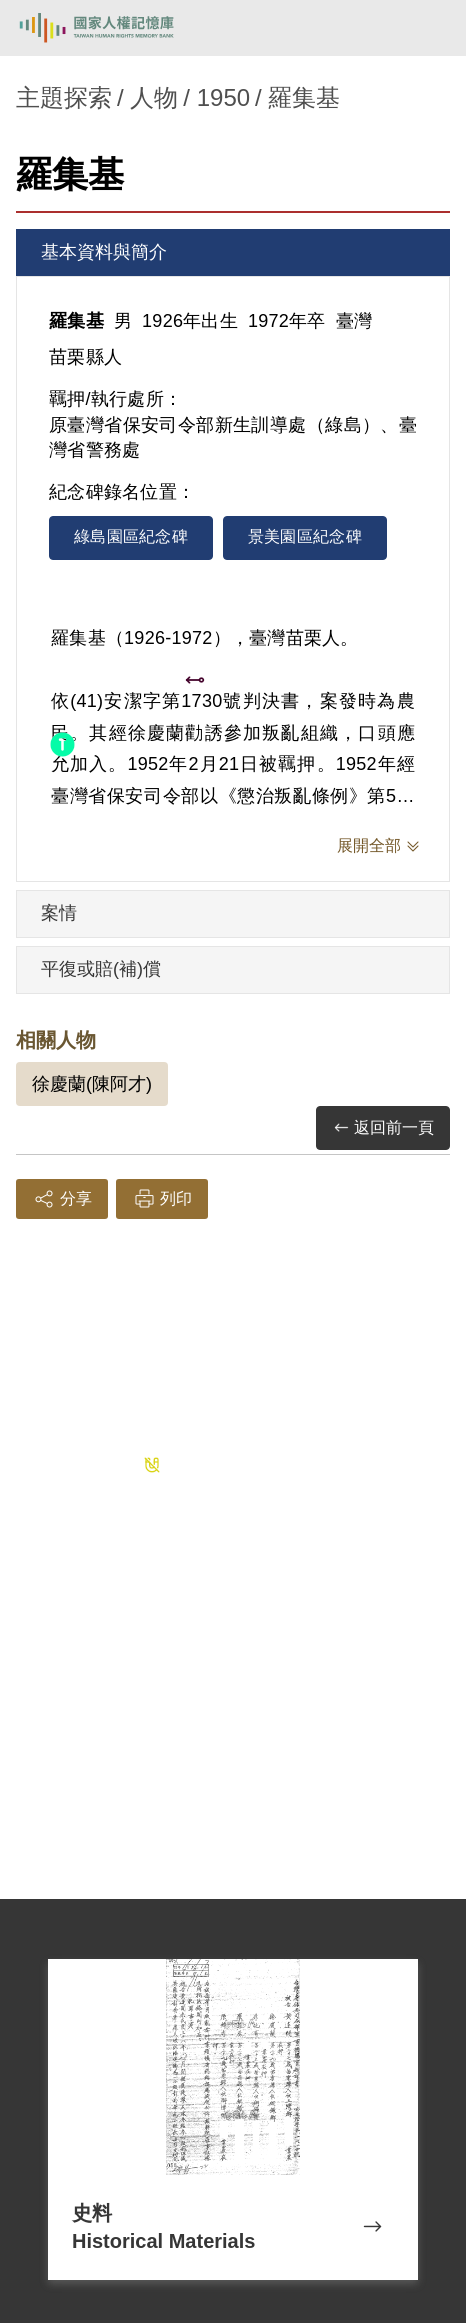 This screenshot has width=466, height=2323. I want to click on indicates text or typography settings, so click(62, 744).